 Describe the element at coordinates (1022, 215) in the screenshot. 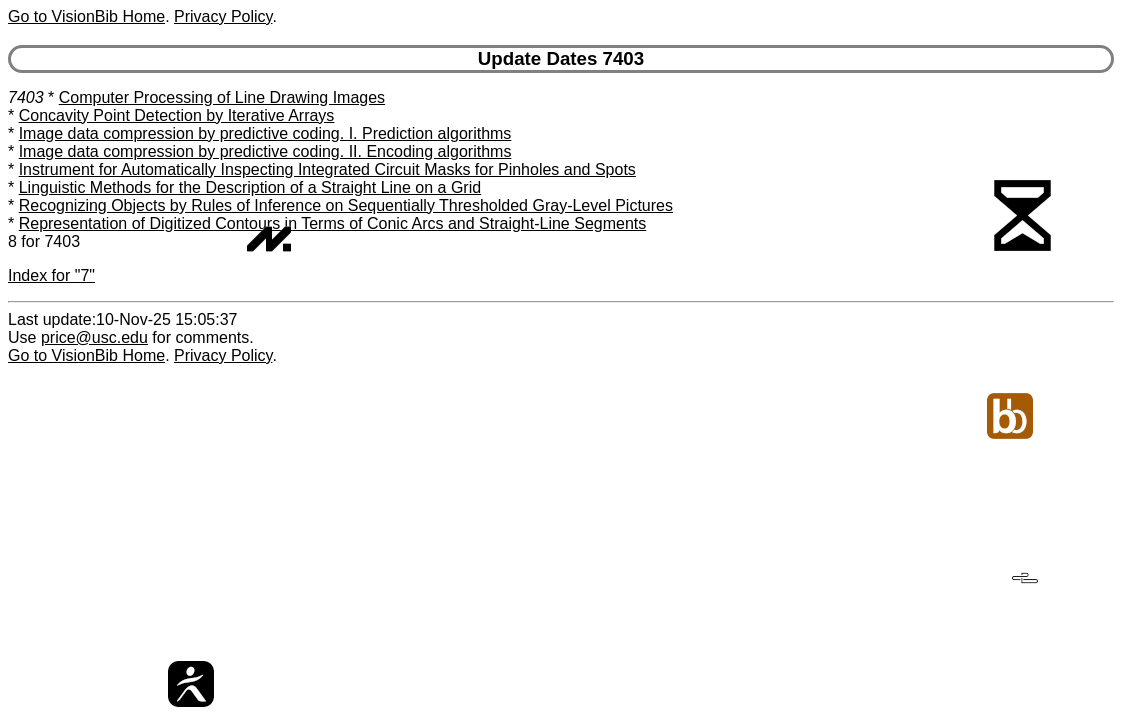

I see `indicates a process is in progress or loading` at that location.